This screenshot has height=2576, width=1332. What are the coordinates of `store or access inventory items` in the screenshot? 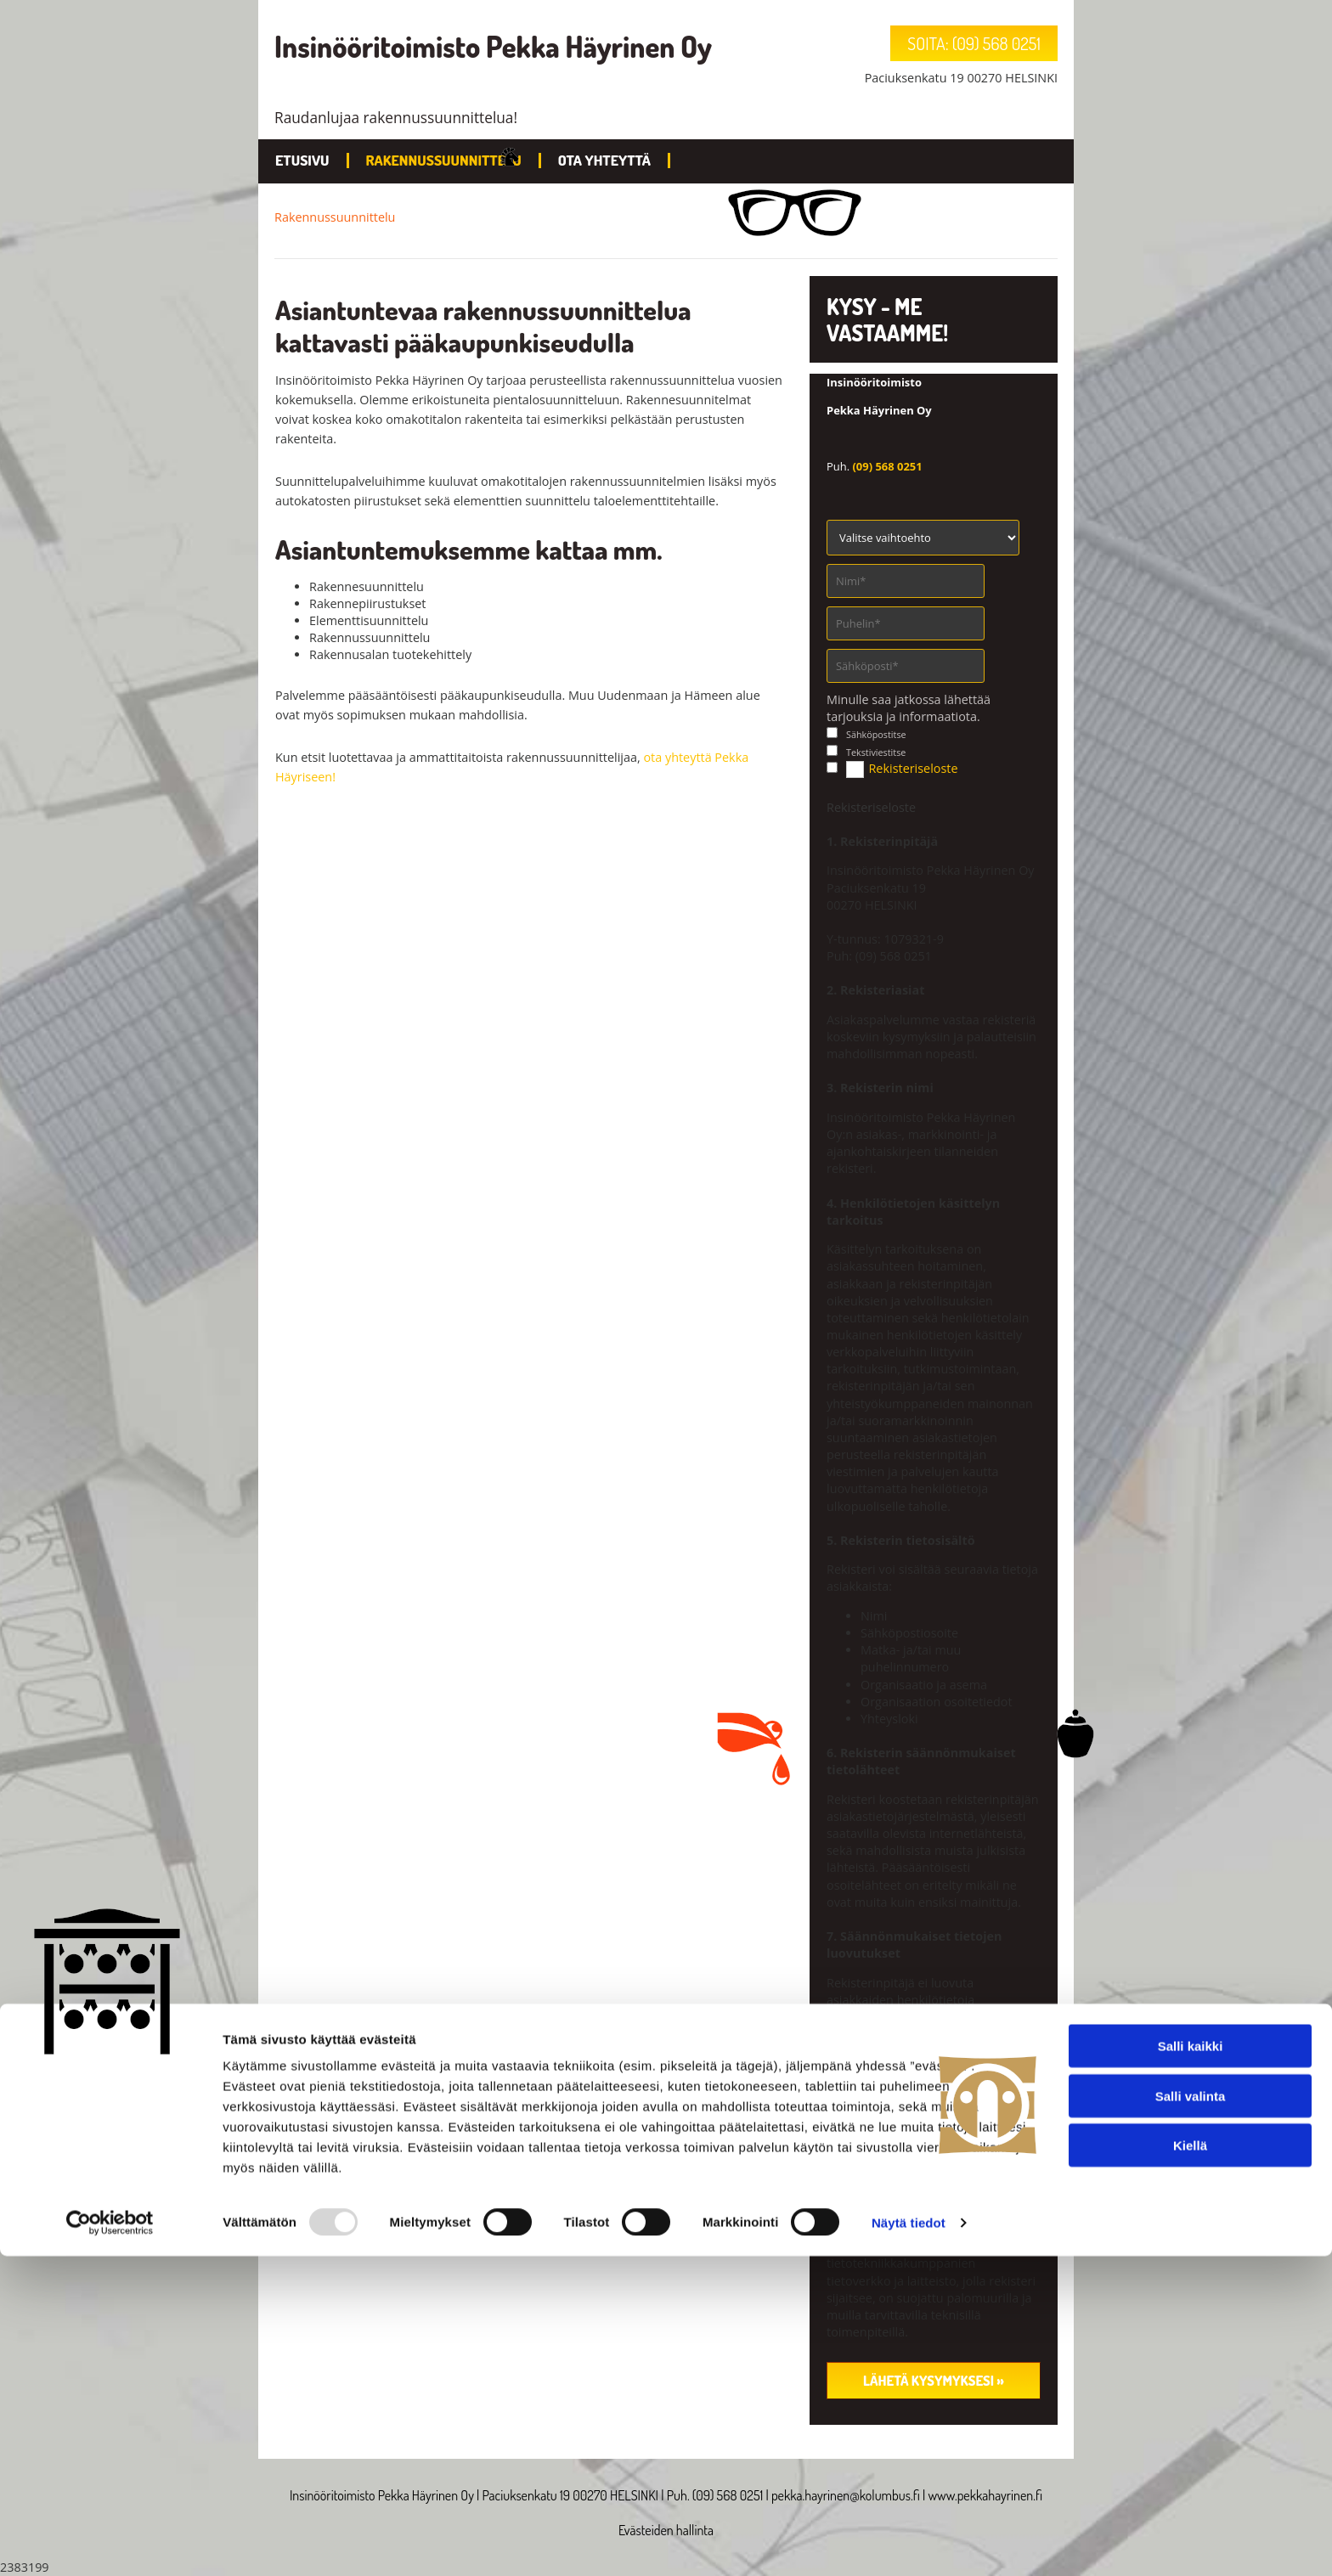 It's located at (1075, 1733).